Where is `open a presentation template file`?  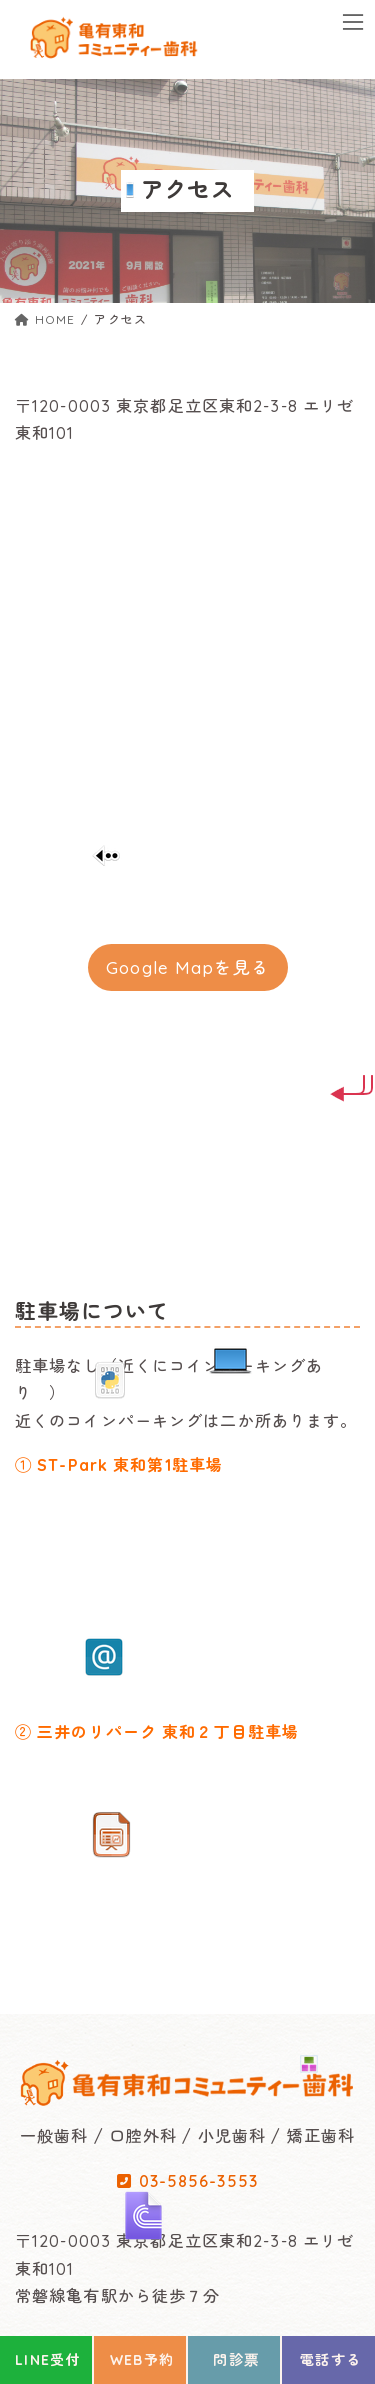
open a presentation template file is located at coordinates (111, 1834).